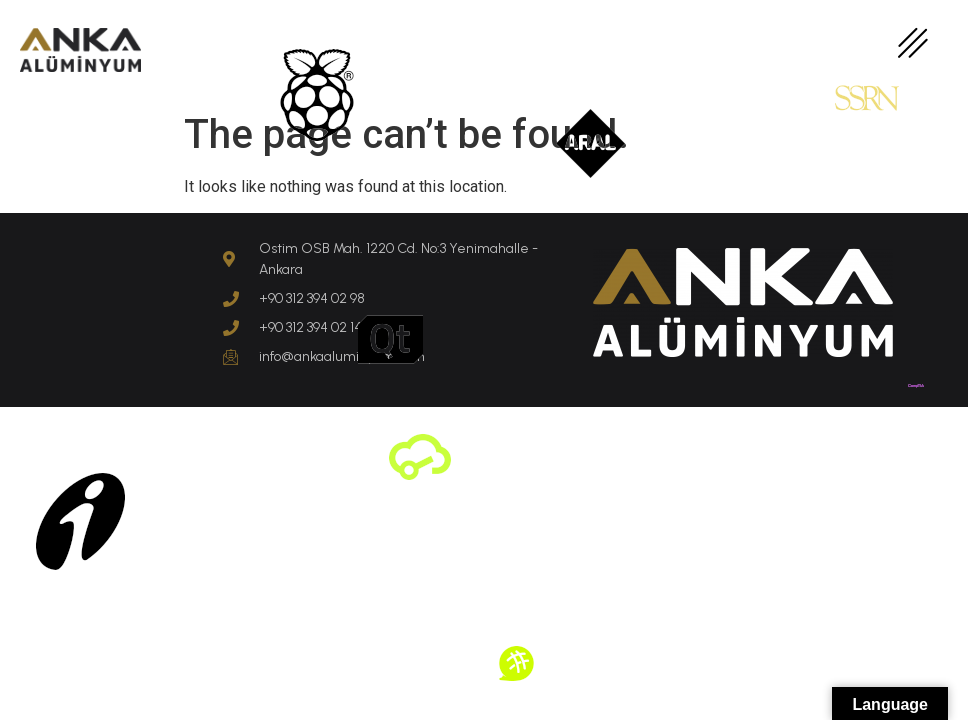 Image resolution: width=968 pixels, height=720 pixels. I want to click on visit the CodeNewbie community website, so click(516, 663).